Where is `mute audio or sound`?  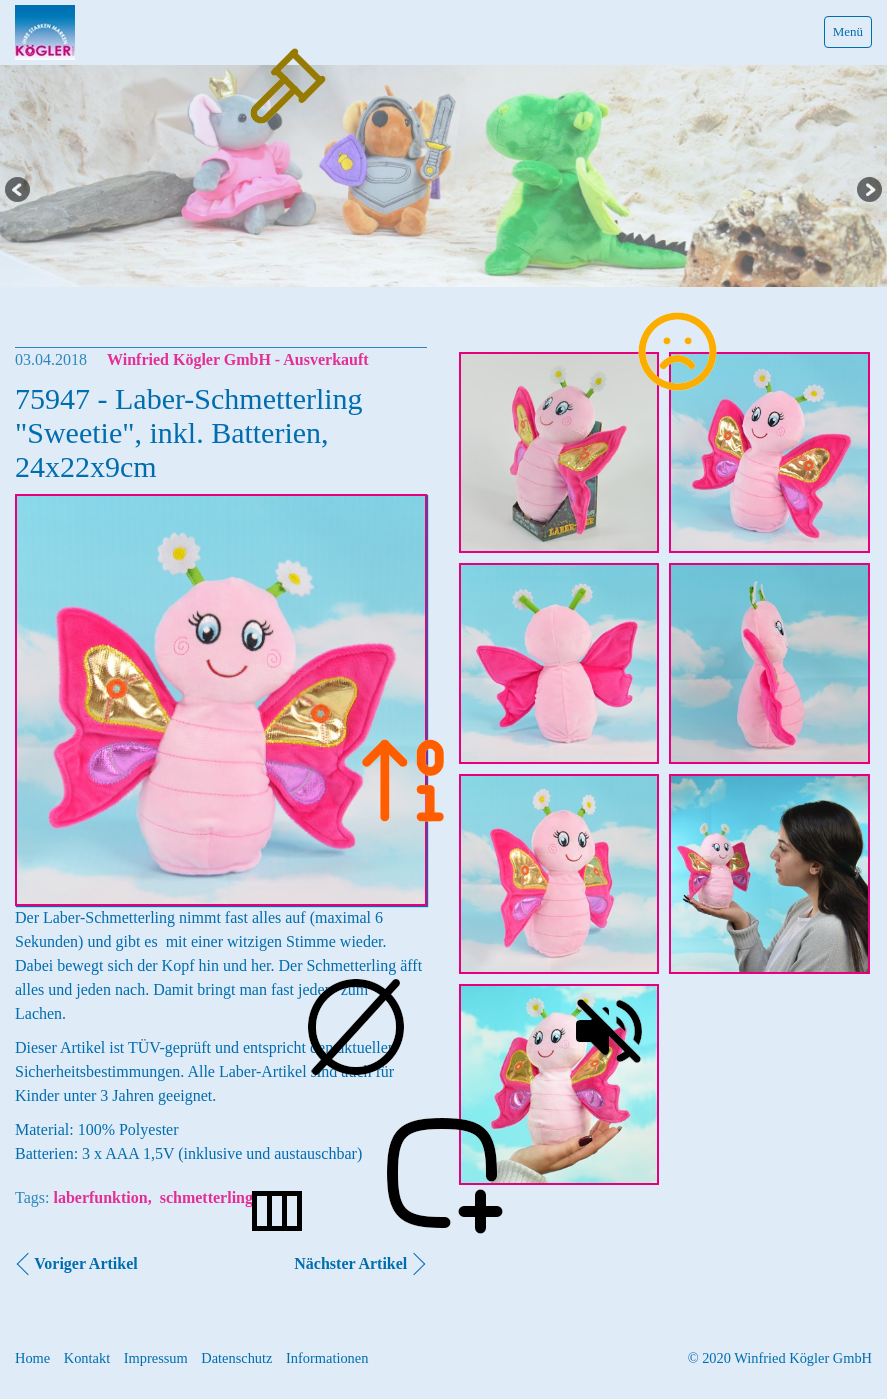
mute audio or sound is located at coordinates (609, 1031).